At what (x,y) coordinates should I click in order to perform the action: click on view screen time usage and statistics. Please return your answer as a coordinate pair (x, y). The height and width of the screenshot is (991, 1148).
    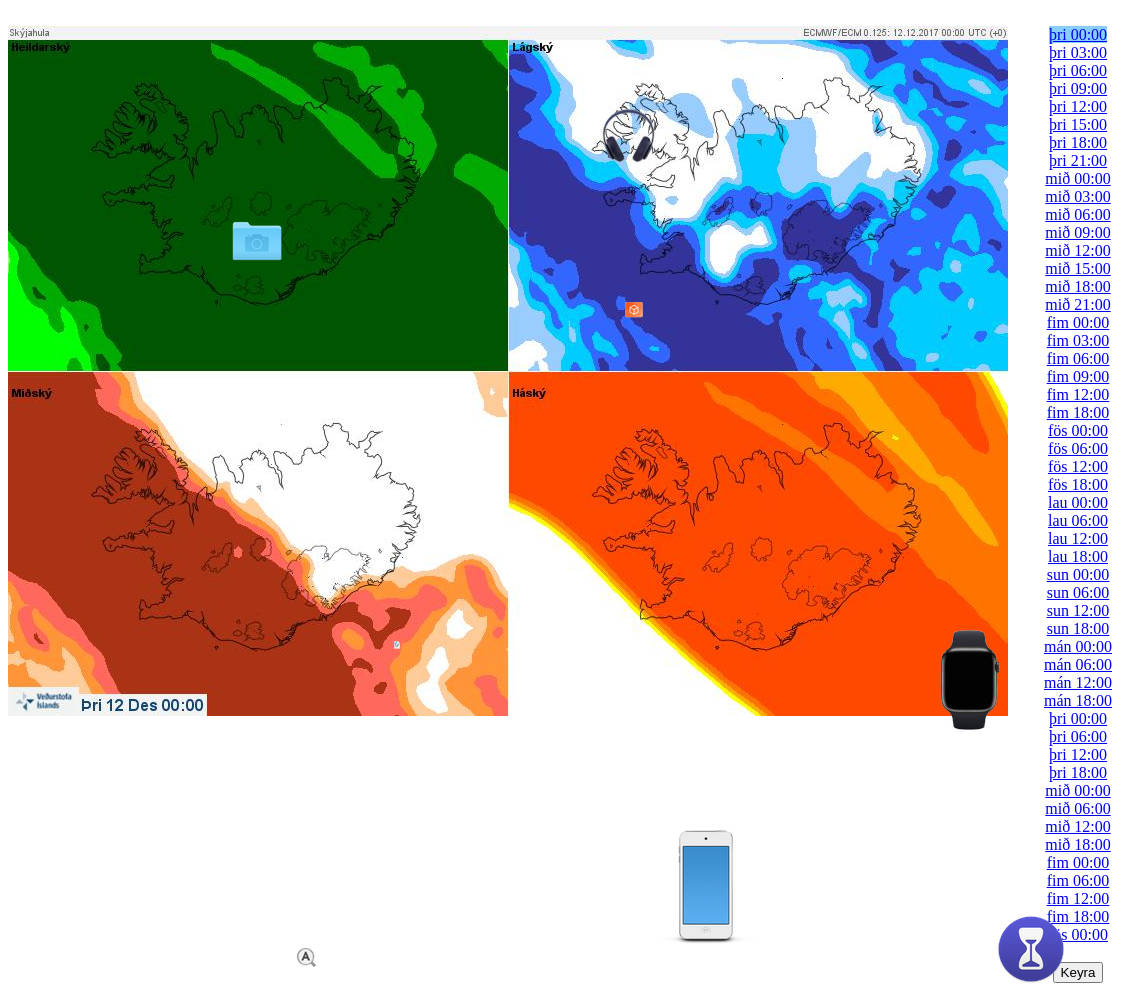
    Looking at the image, I should click on (1031, 949).